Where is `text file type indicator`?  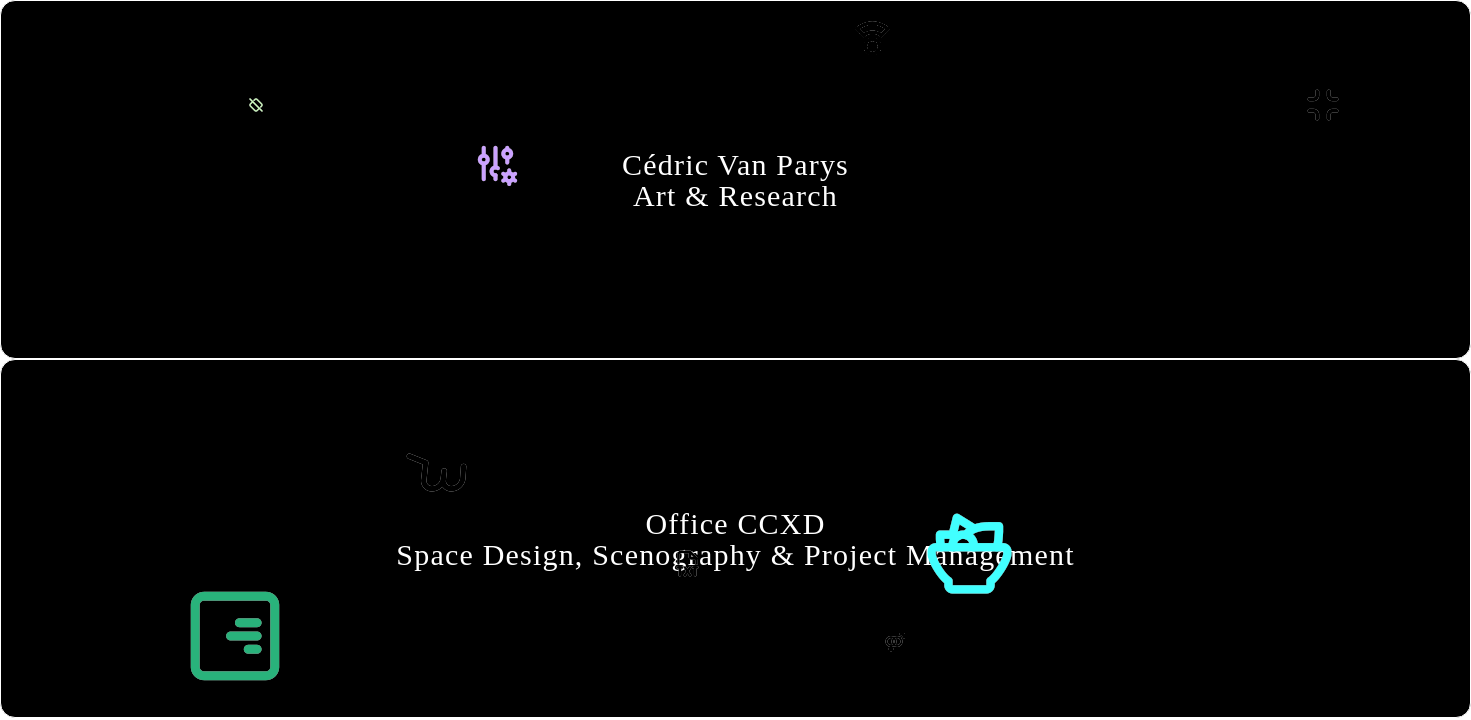
text file type indicator is located at coordinates (687, 563).